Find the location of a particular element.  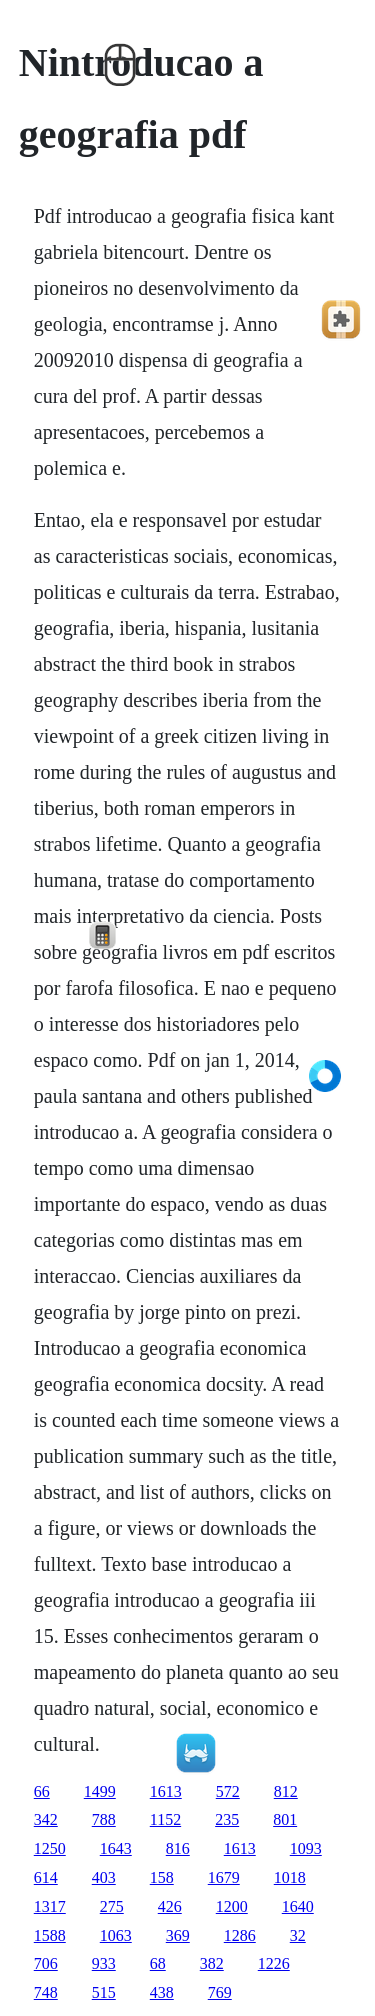

open franz messaging app is located at coordinates (196, 1753).